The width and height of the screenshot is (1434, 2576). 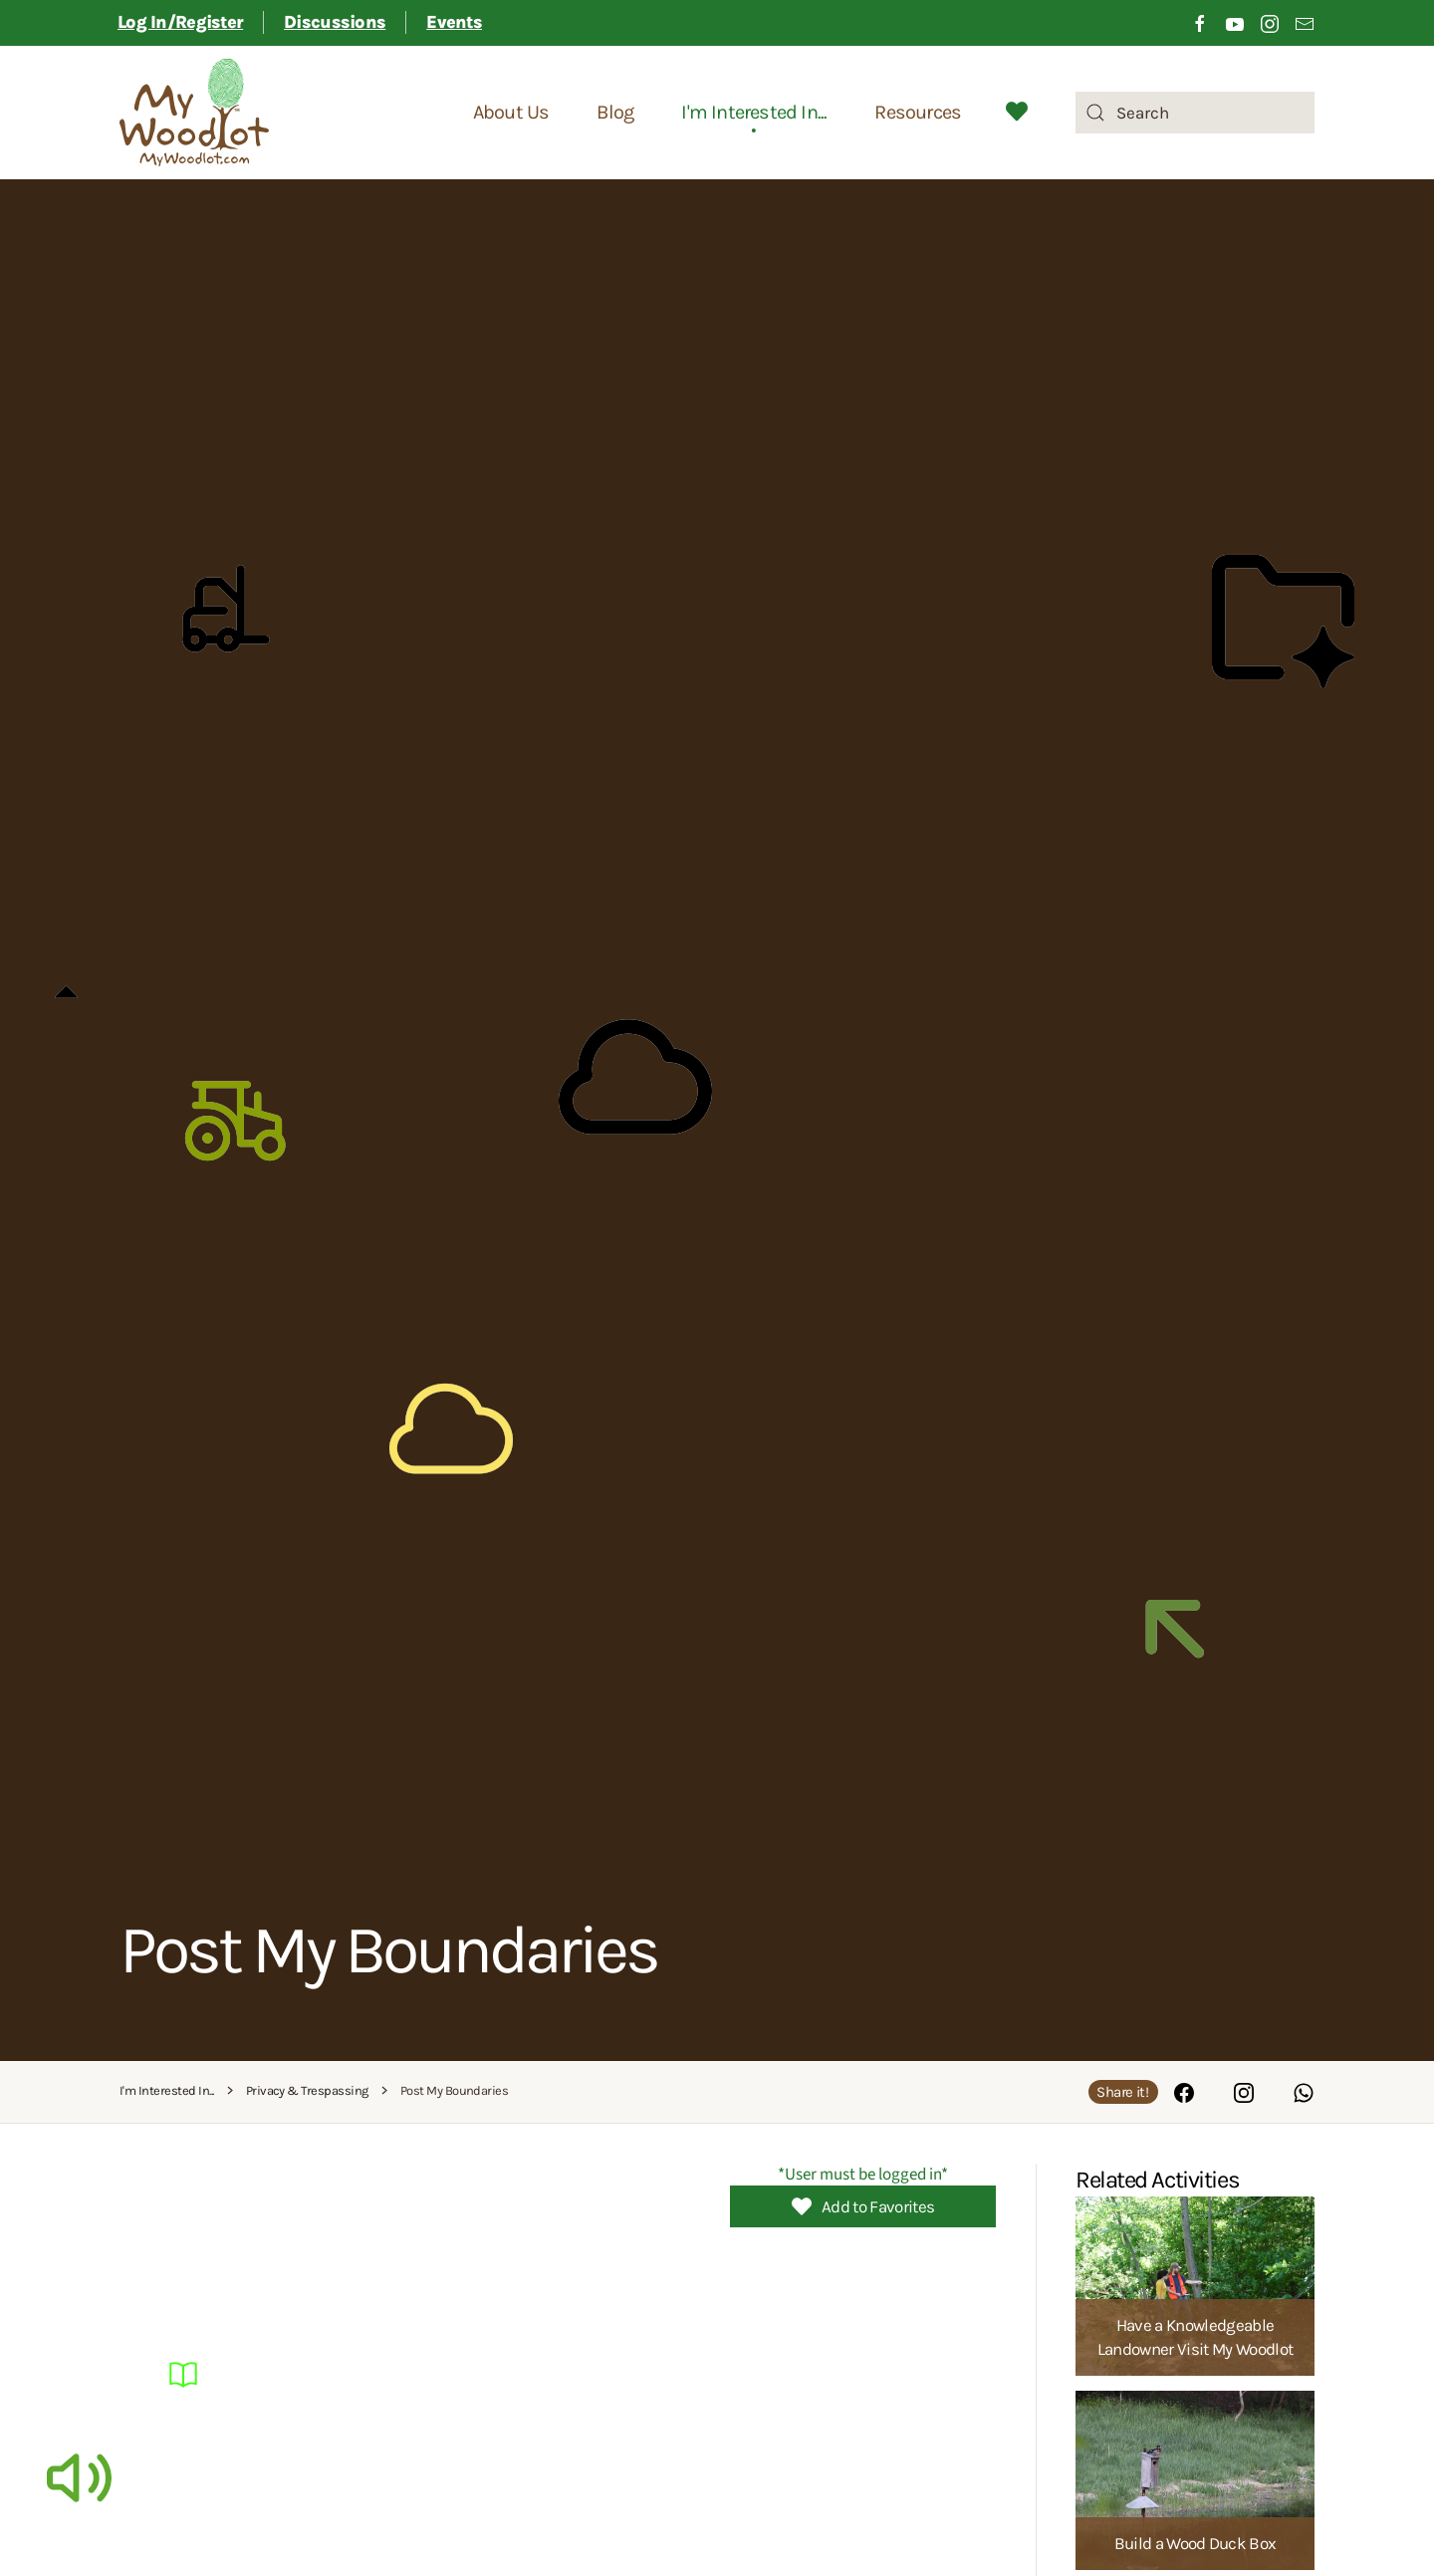 I want to click on navigate back to previous screen, so click(x=1175, y=1629).